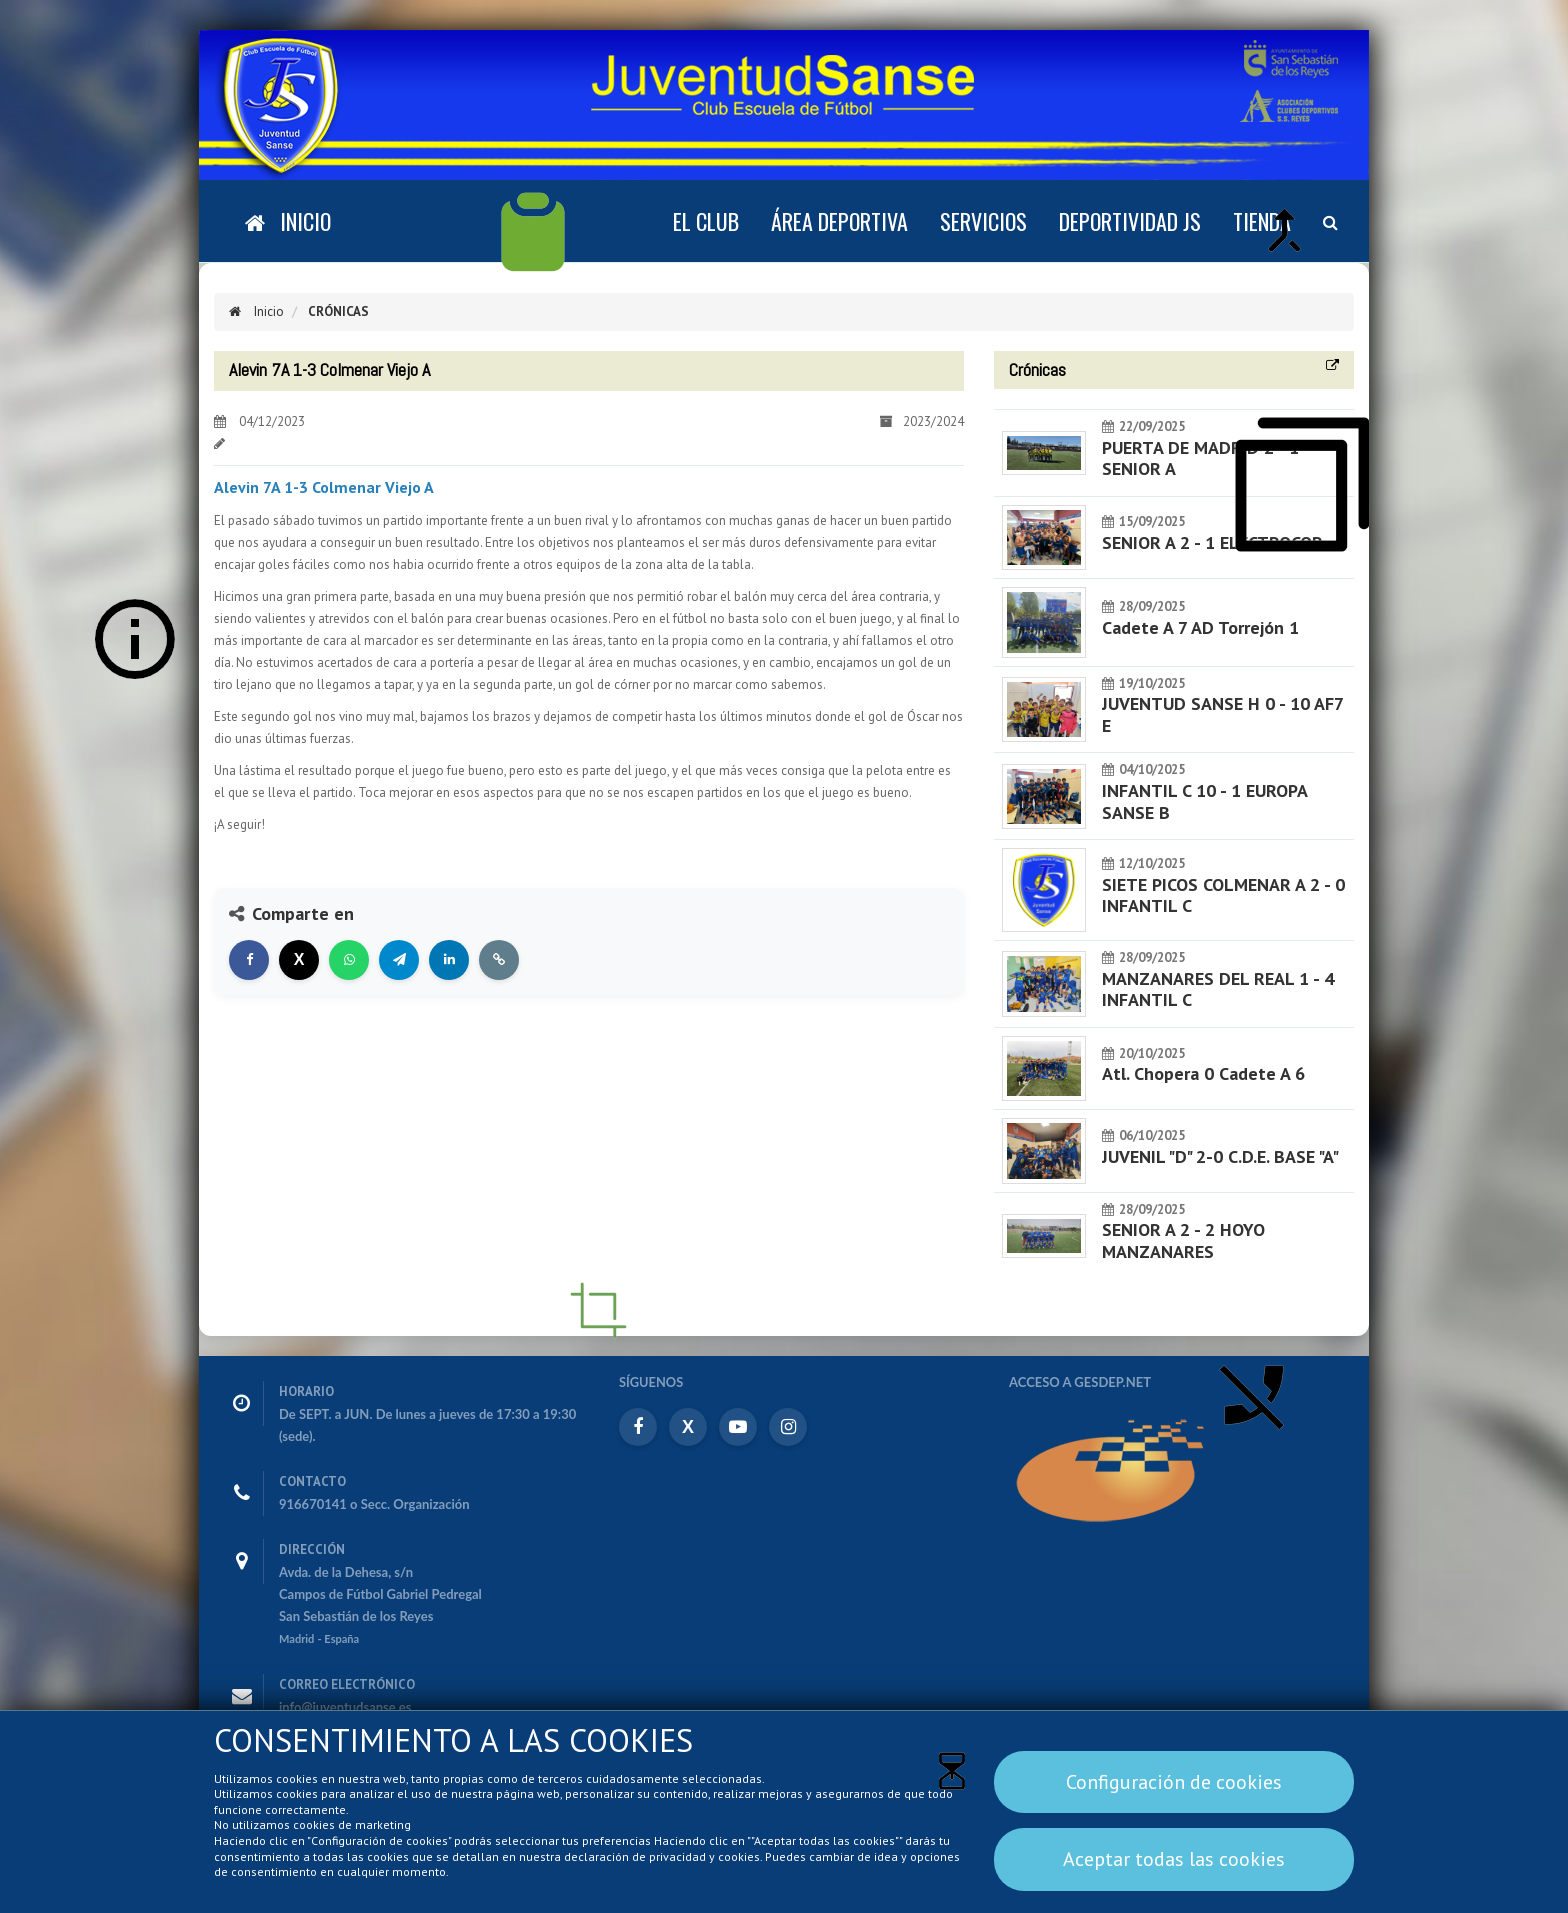 The height and width of the screenshot is (1913, 1568). I want to click on copy content to clipboard, so click(533, 232).